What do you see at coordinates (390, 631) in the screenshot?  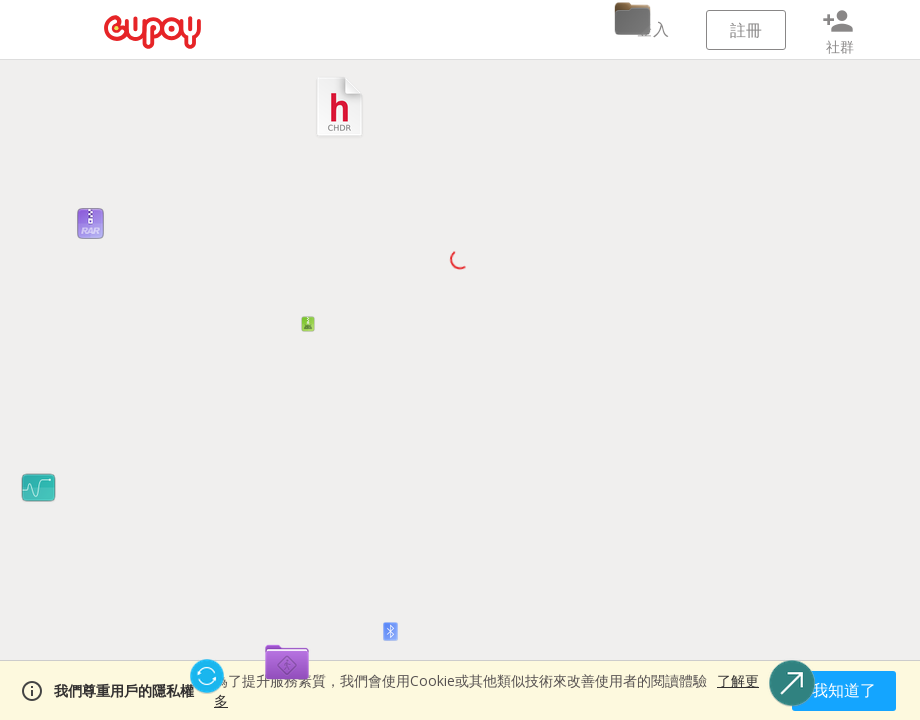 I see `indicates bluetooth is currently enabled and active` at bounding box center [390, 631].